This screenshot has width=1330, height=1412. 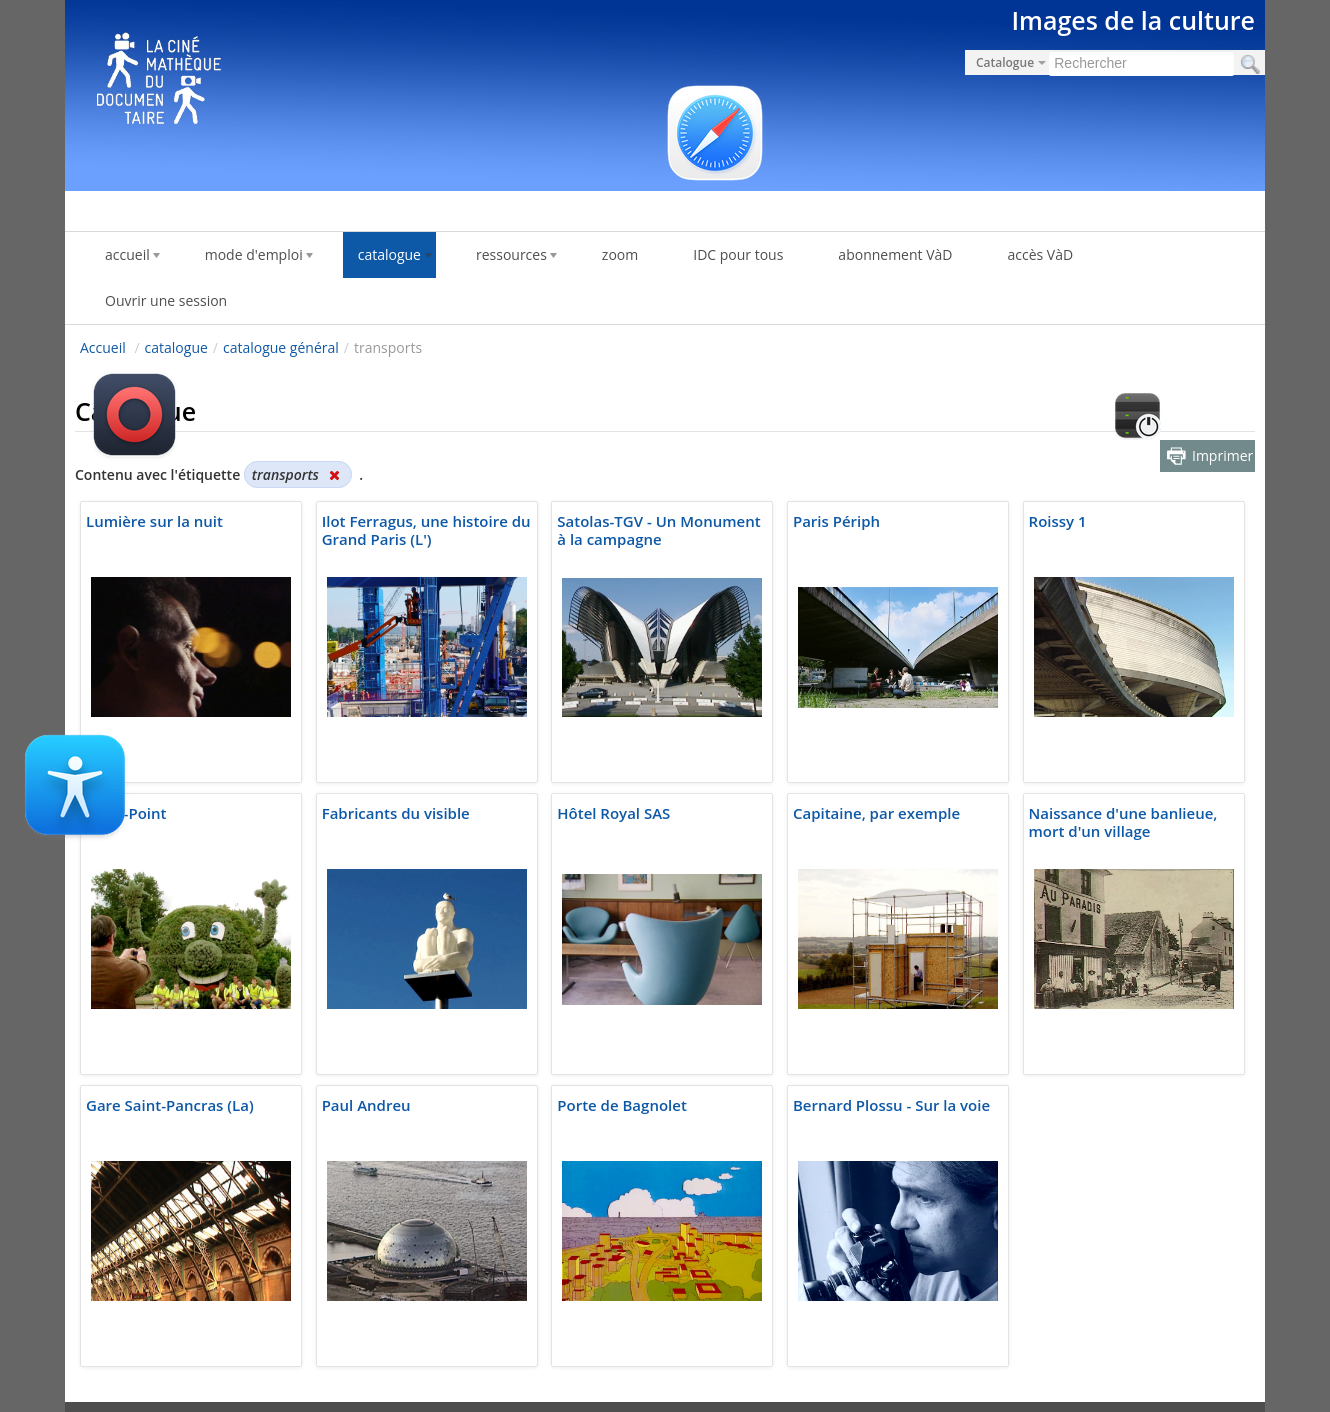 What do you see at coordinates (134, 414) in the screenshot?
I see `open pomotroid pomodoro timer app` at bounding box center [134, 414].